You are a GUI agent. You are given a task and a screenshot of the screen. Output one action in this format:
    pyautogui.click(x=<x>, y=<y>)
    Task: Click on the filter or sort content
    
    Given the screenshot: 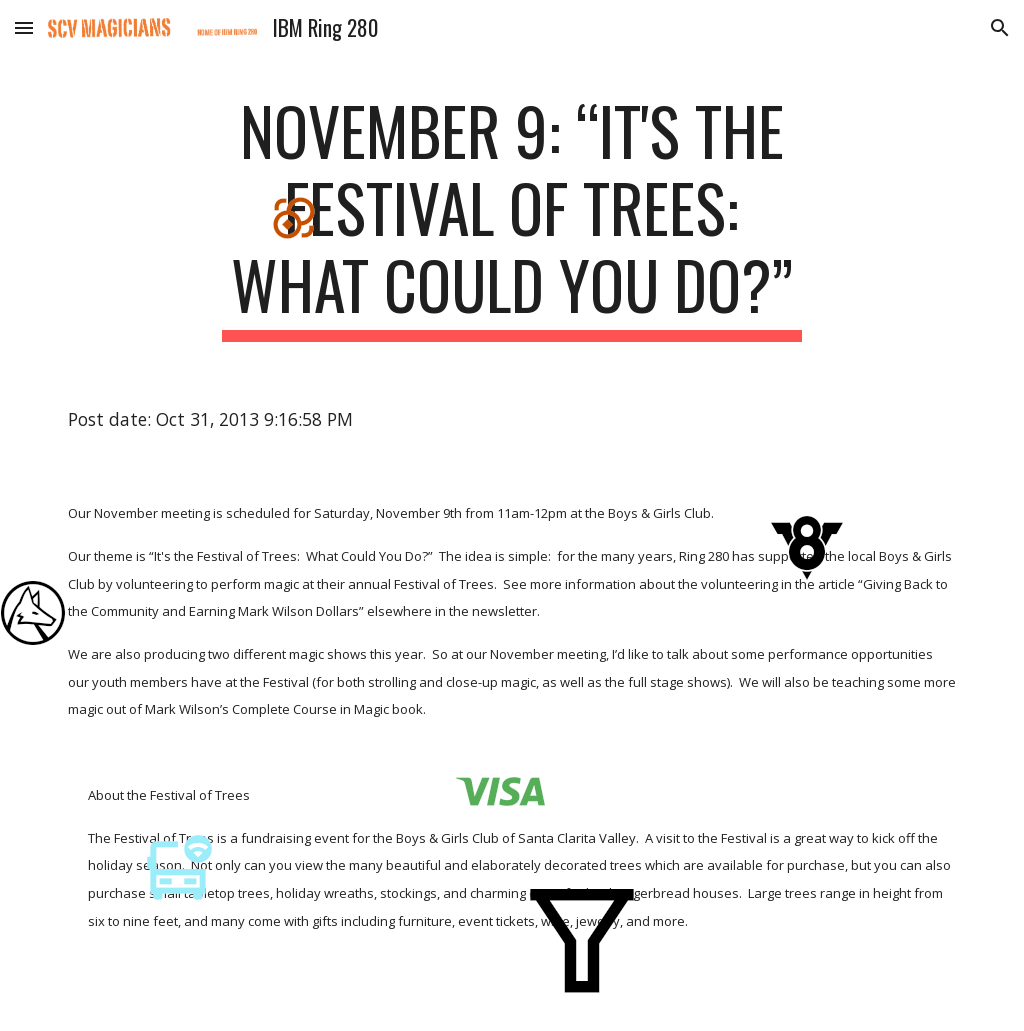 What is the action you would take?
    pyautogui.click(x=582, y=935)
    